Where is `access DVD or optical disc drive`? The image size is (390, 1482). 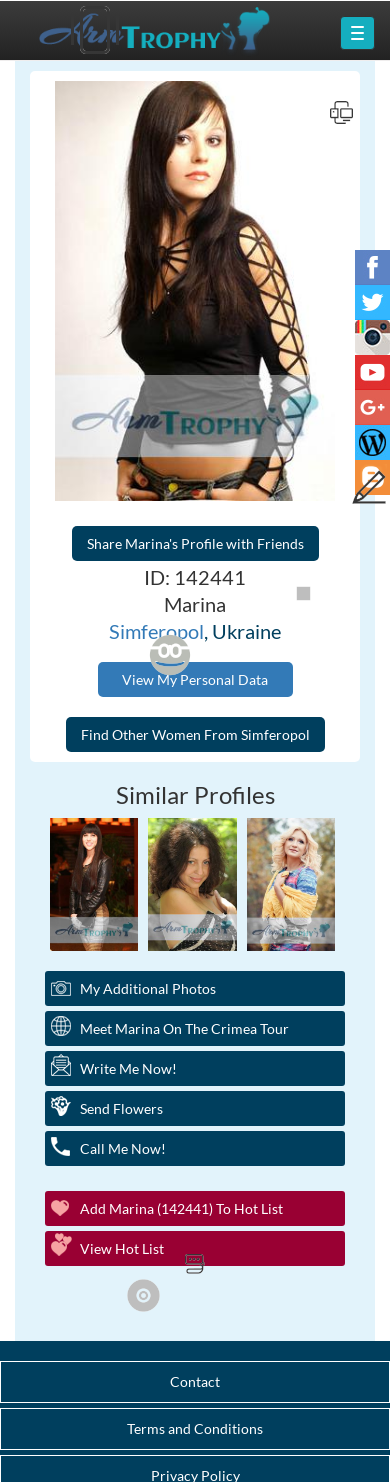 access DVD or optical disc drive is located at coordinates (143, 1295).